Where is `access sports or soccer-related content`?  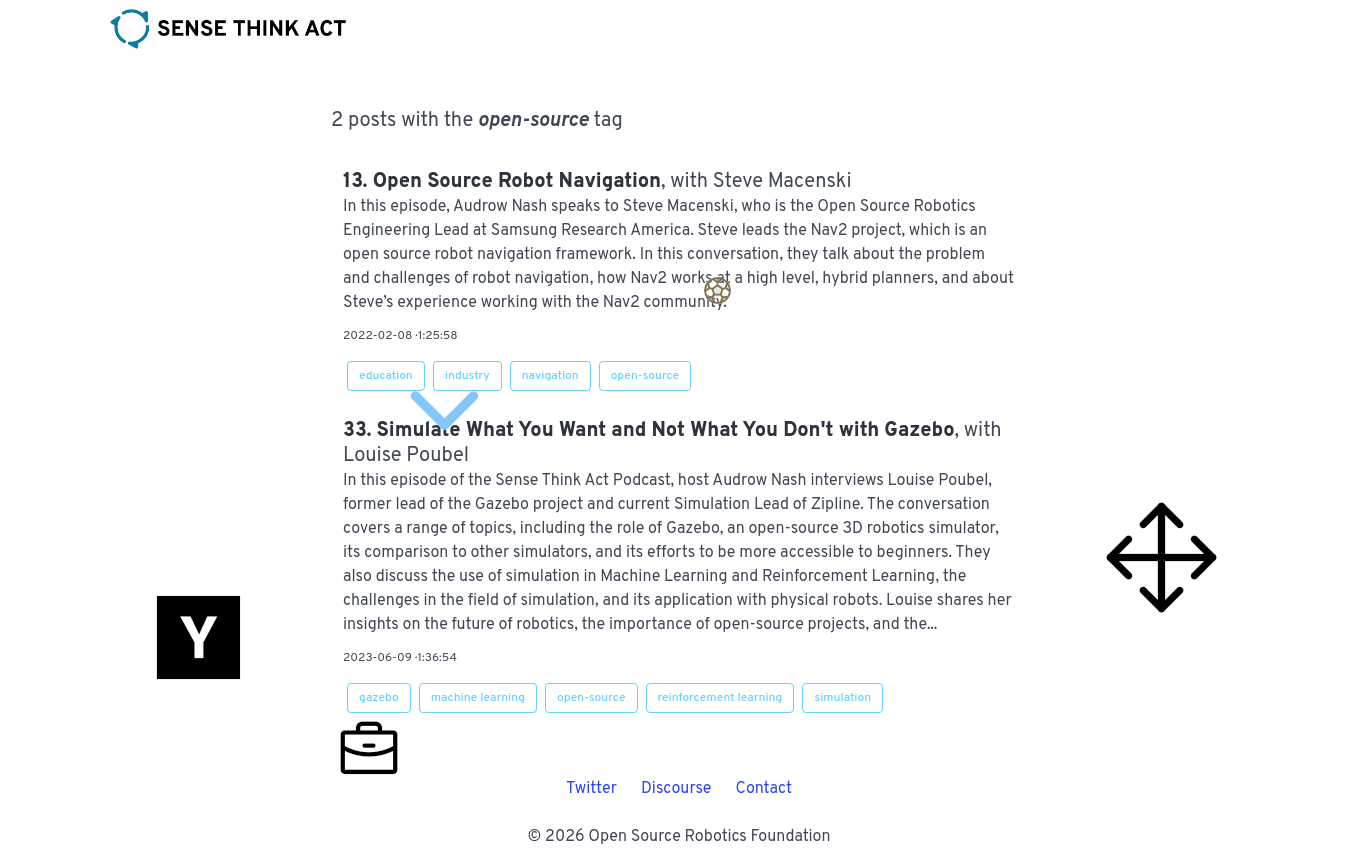
access sports or soccer-related content is located at coordinates (717, 290).